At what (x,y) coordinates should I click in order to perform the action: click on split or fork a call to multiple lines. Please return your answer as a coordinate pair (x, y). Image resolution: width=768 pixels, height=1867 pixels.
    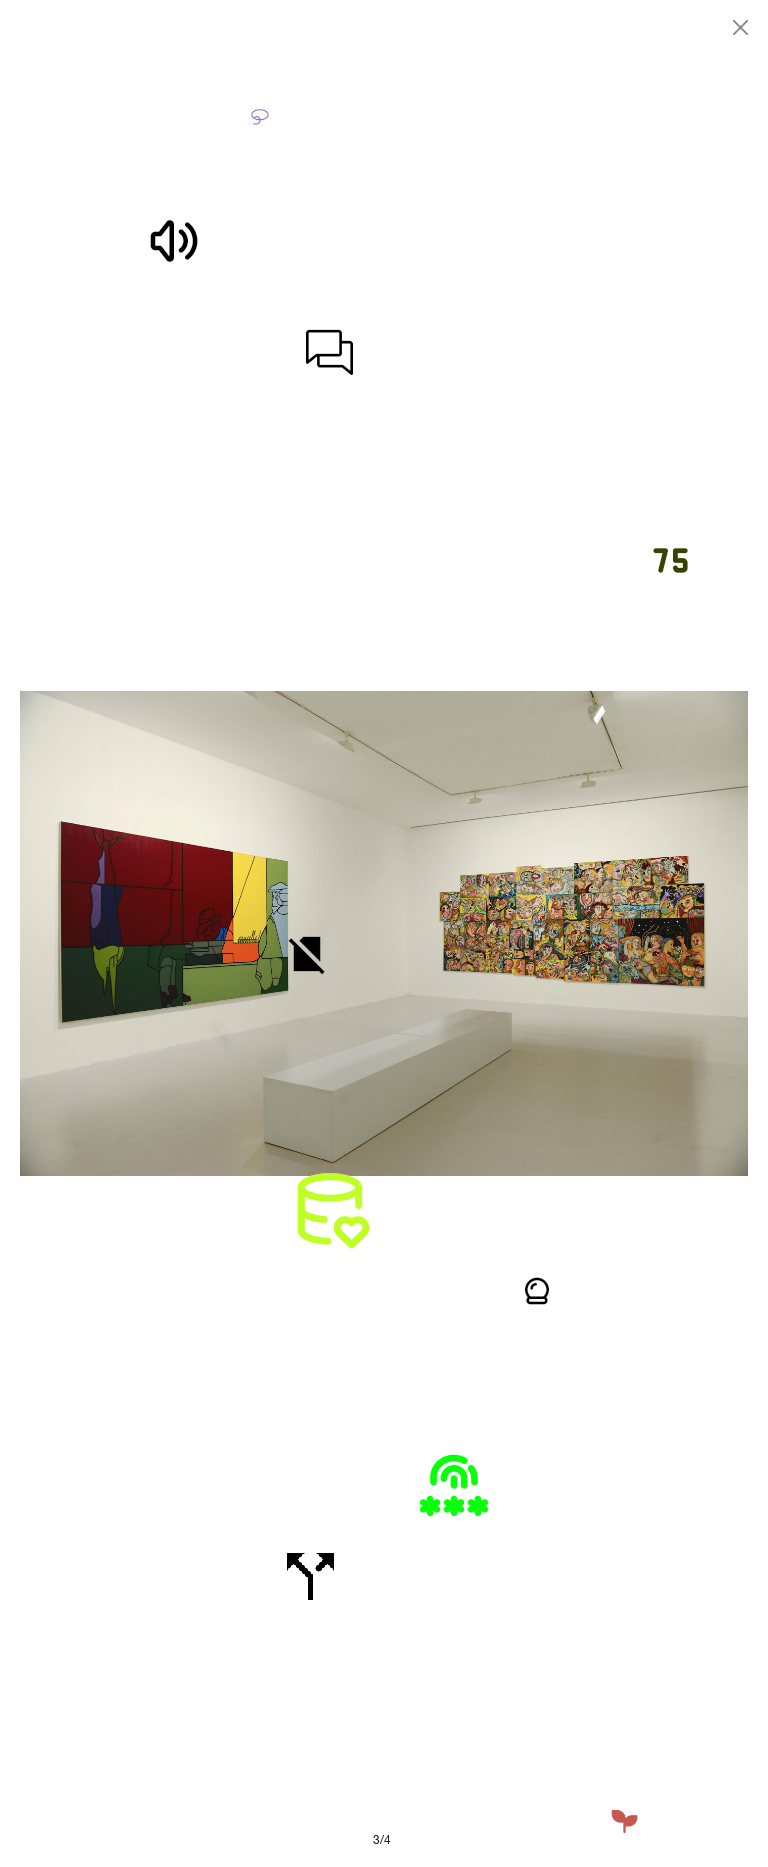
    Looking at the image, I should click on (310, 1576).